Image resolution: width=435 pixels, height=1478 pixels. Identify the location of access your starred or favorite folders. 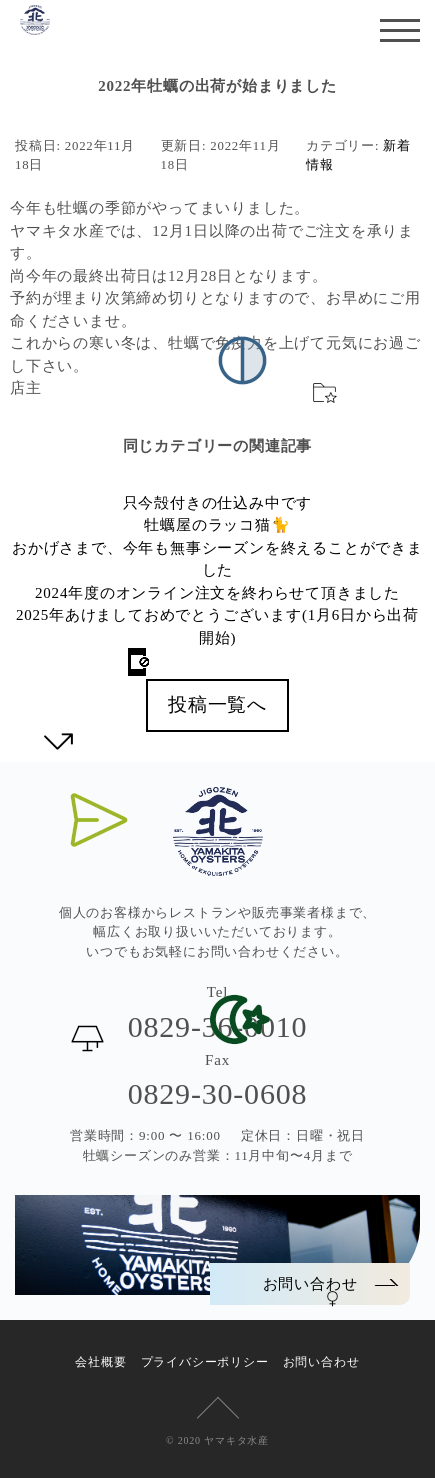
(324, 392).